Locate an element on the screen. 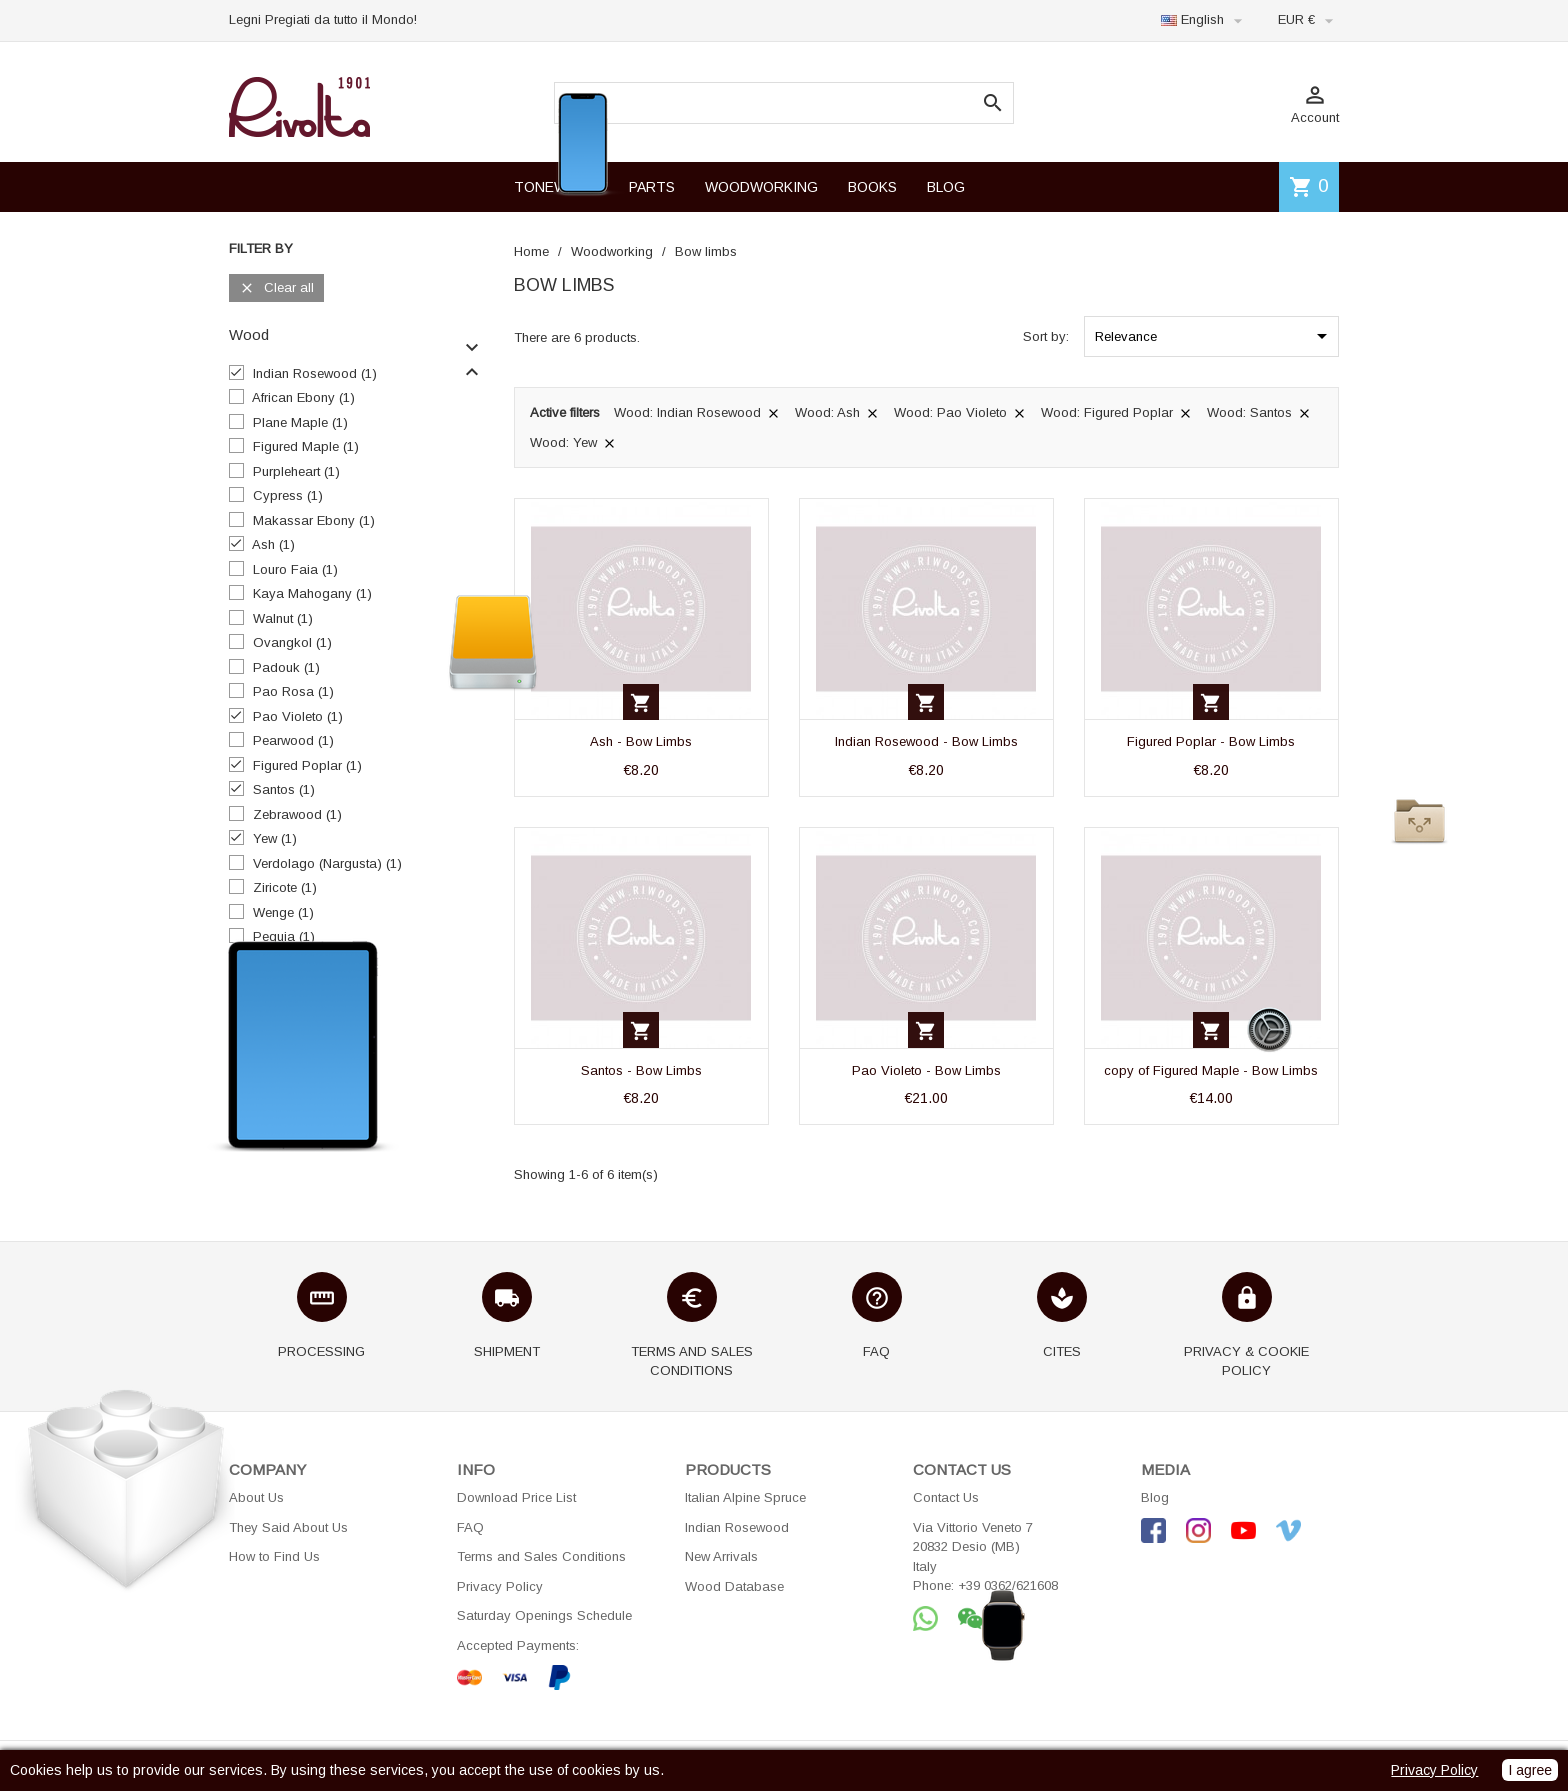 Image resolution: width=1568 pixels, height=1791 pixels. a quicklook plugin or generator component is located at coordinates (125, 1490).